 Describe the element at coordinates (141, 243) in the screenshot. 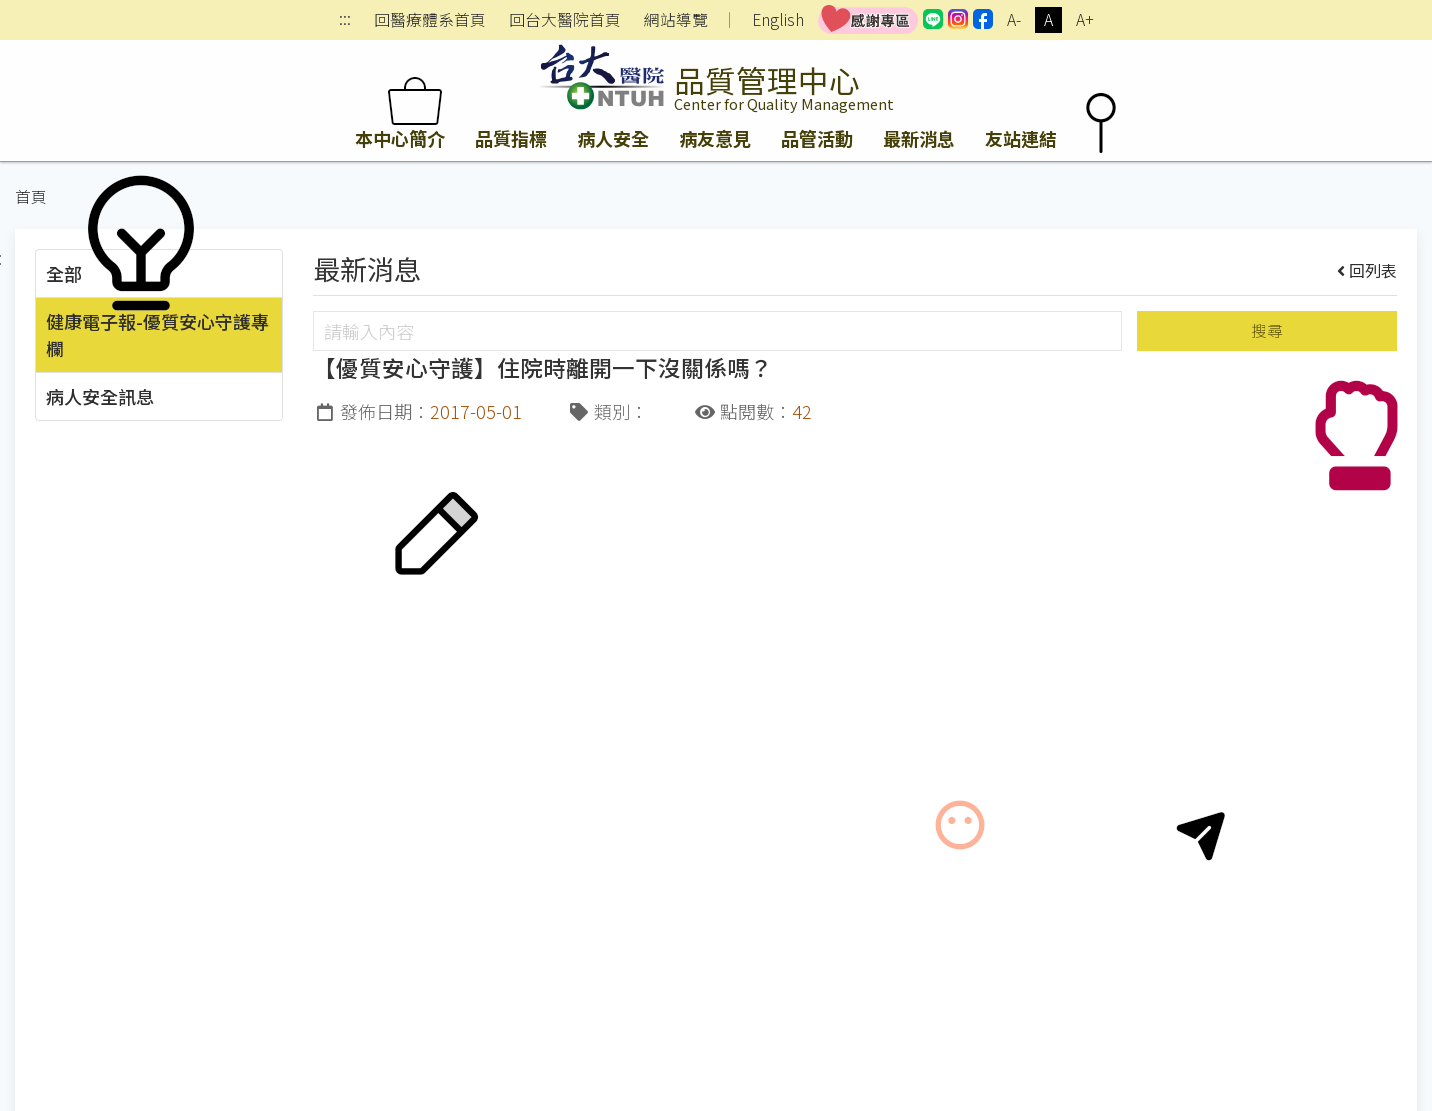

I see `toggle light mode or brightness settings` at that location.